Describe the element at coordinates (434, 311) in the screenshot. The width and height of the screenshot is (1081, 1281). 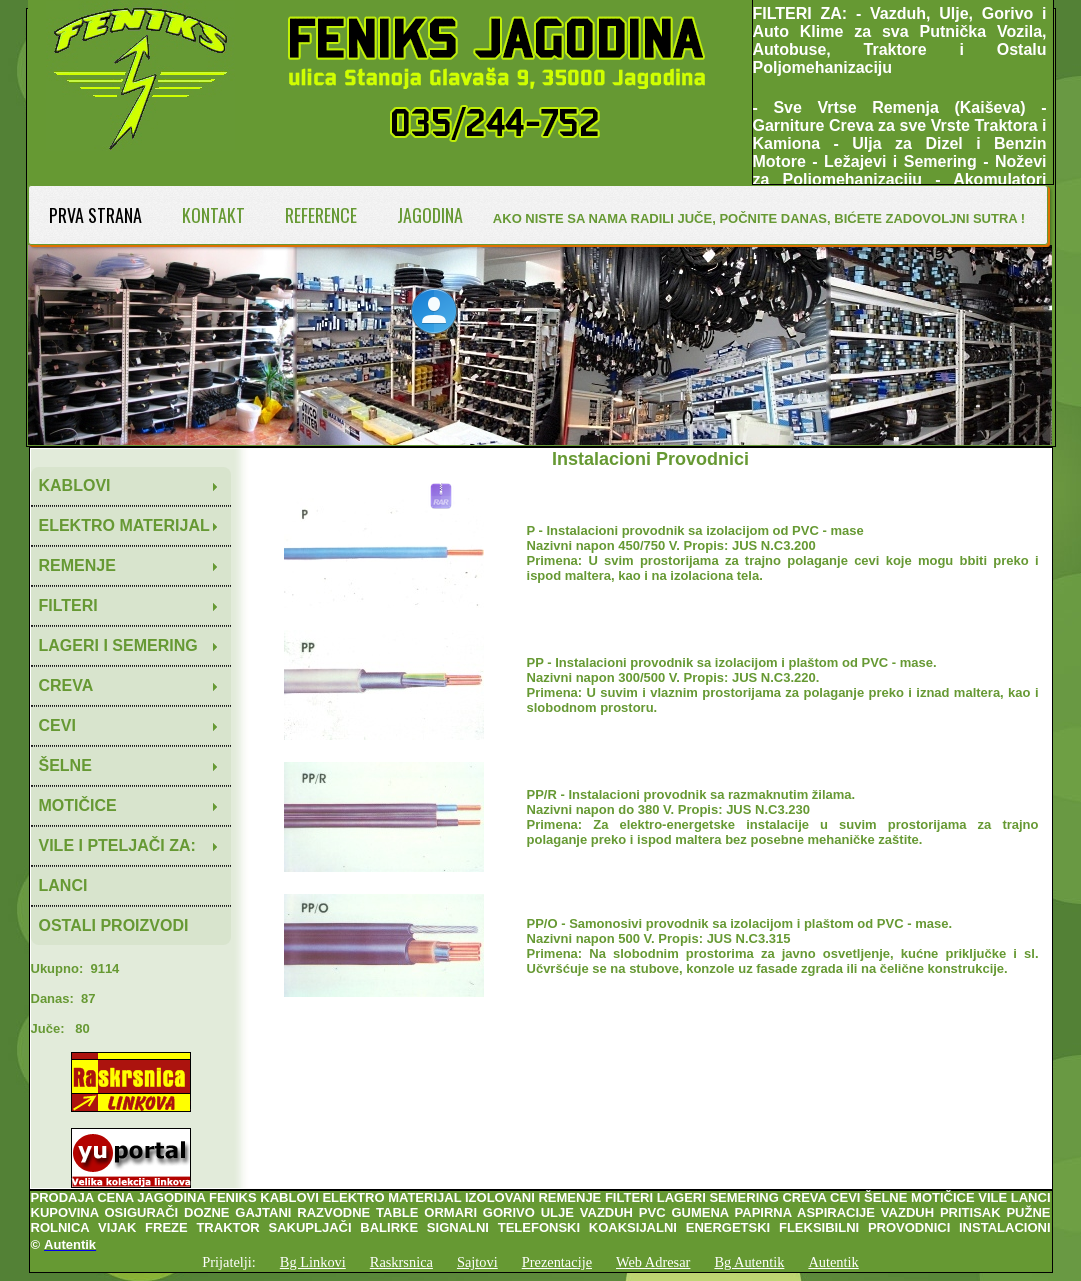
I see `view user profile information` at that location.